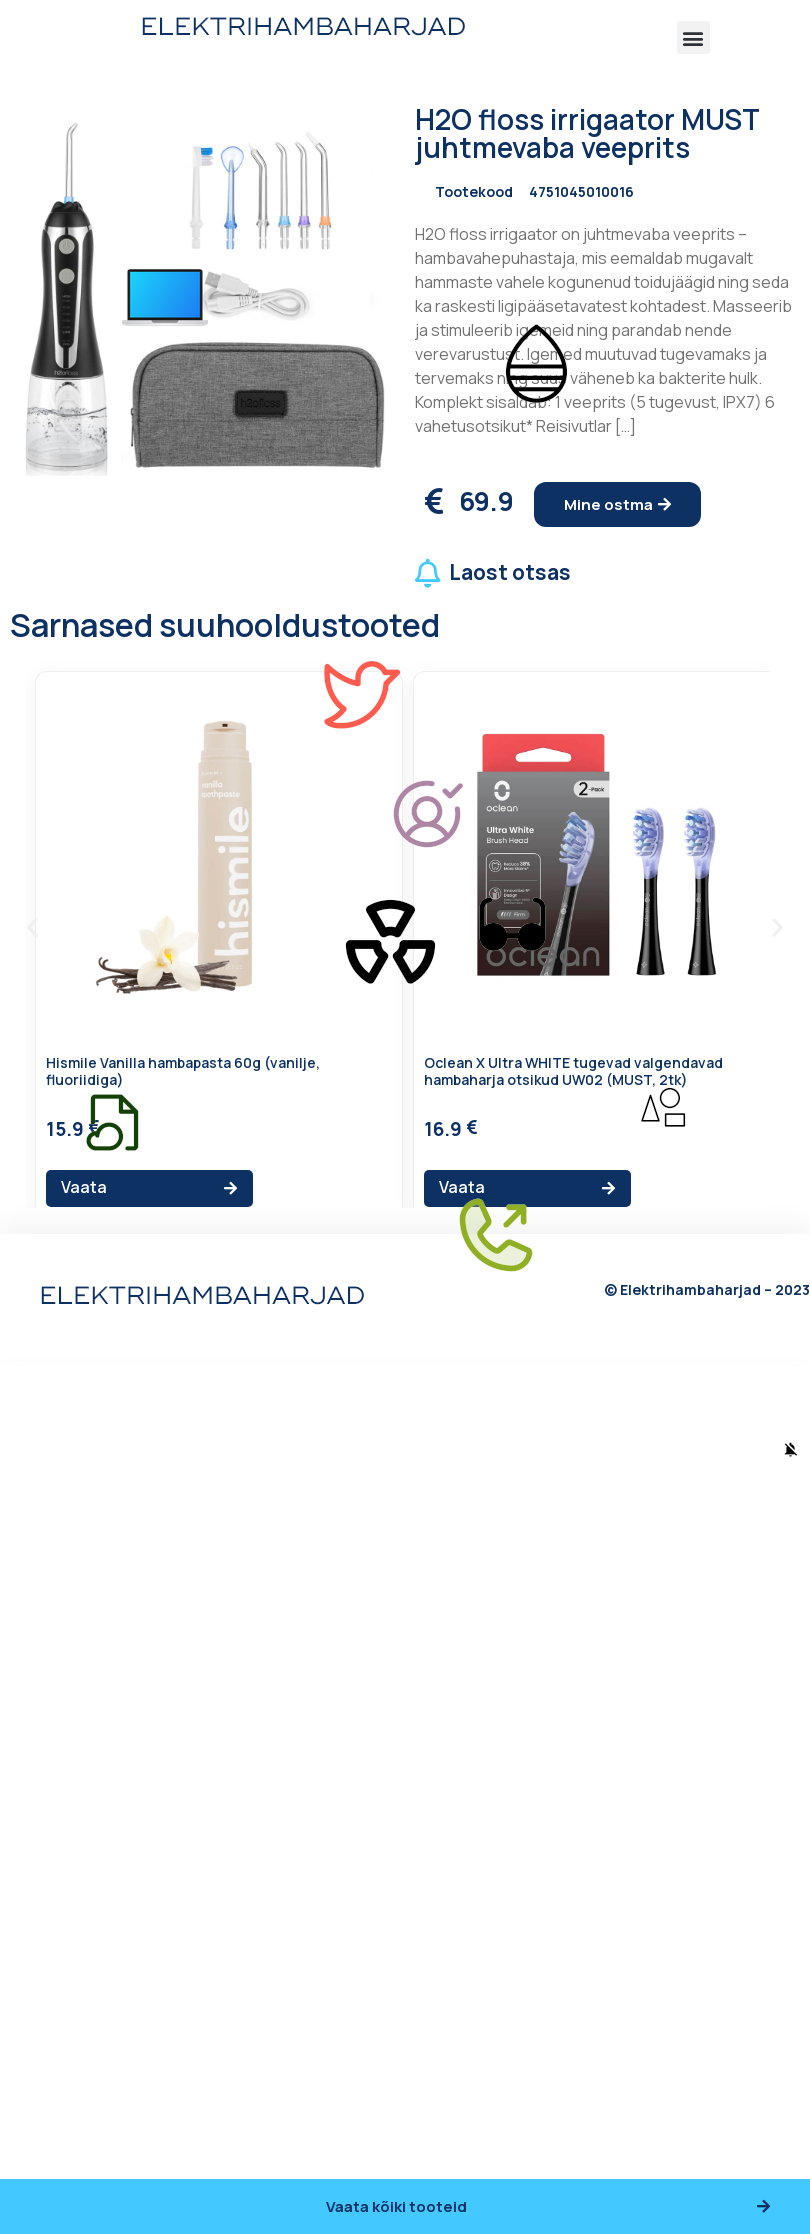  Describe the element at coordinates (427, 814) in the screenshot. I see `verified user profile` at that location.